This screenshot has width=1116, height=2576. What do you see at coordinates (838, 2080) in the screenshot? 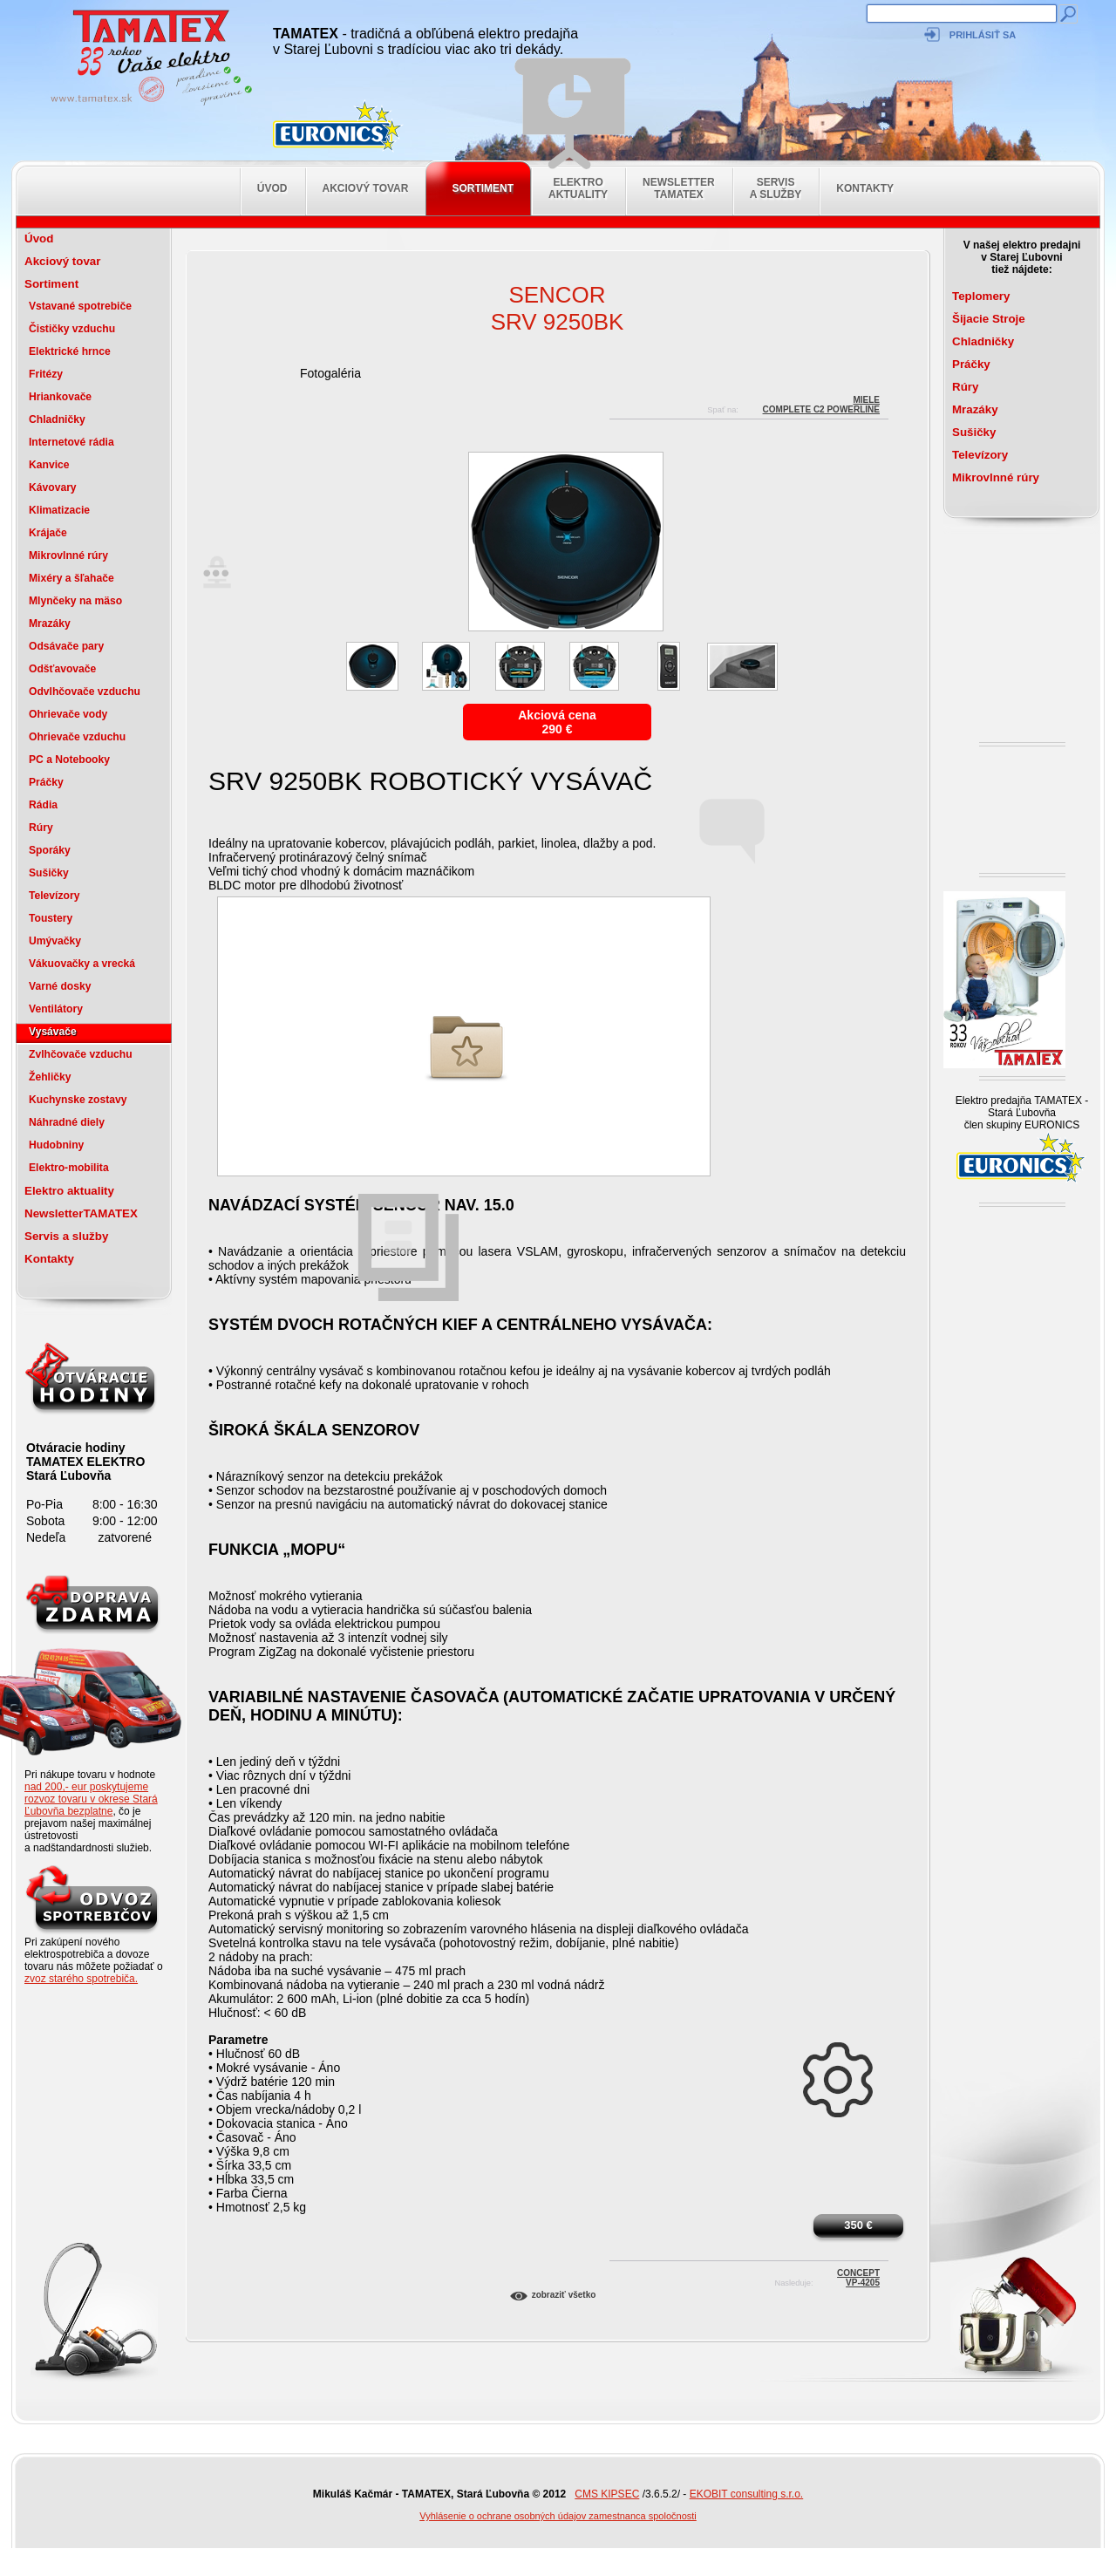
I see `access system settings` at bounding box center [838, 2080].